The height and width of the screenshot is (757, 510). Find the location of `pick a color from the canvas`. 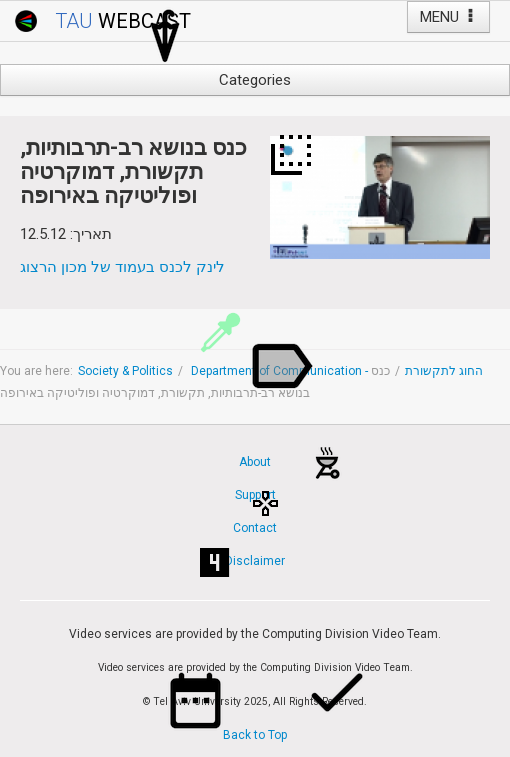

pick a color from the canvas is located at coordinates (220, 332).